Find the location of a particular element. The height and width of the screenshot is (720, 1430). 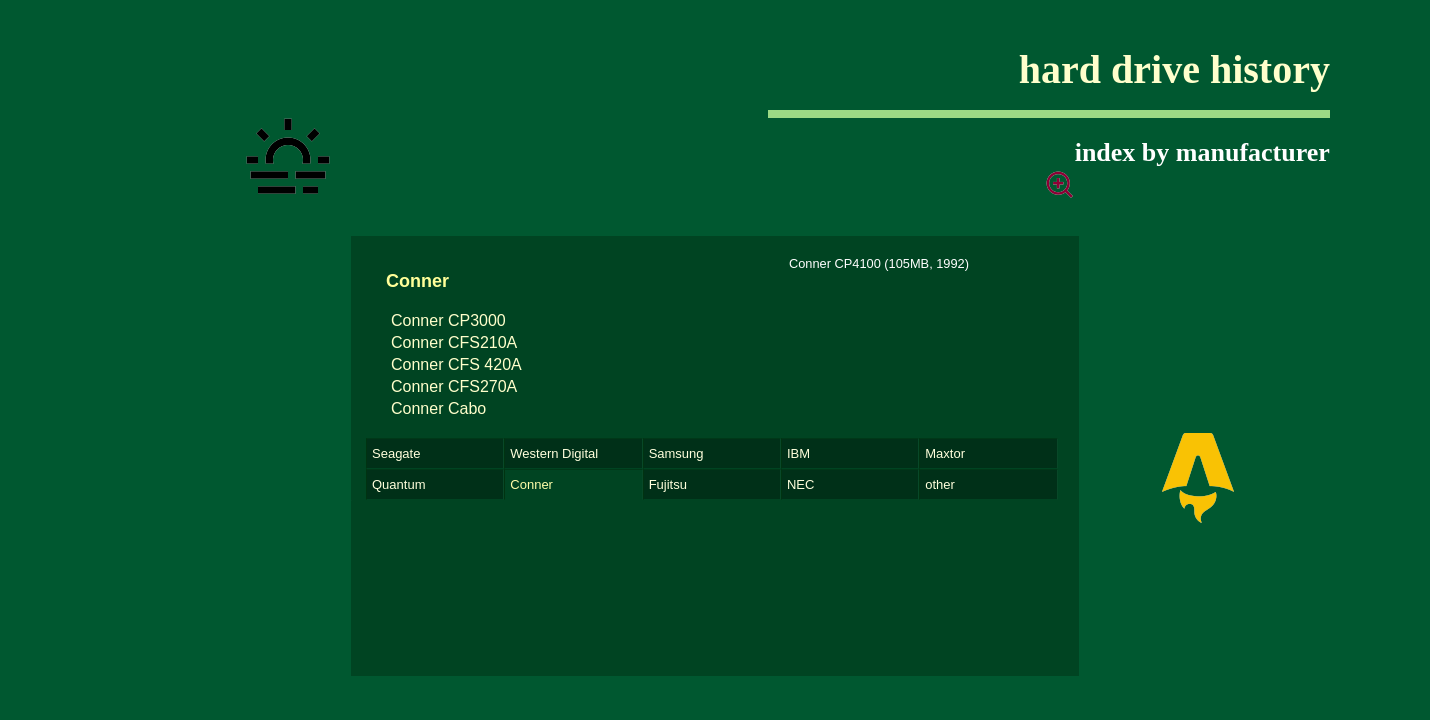

astro web framework logo is located at coordinates (1198, 478).